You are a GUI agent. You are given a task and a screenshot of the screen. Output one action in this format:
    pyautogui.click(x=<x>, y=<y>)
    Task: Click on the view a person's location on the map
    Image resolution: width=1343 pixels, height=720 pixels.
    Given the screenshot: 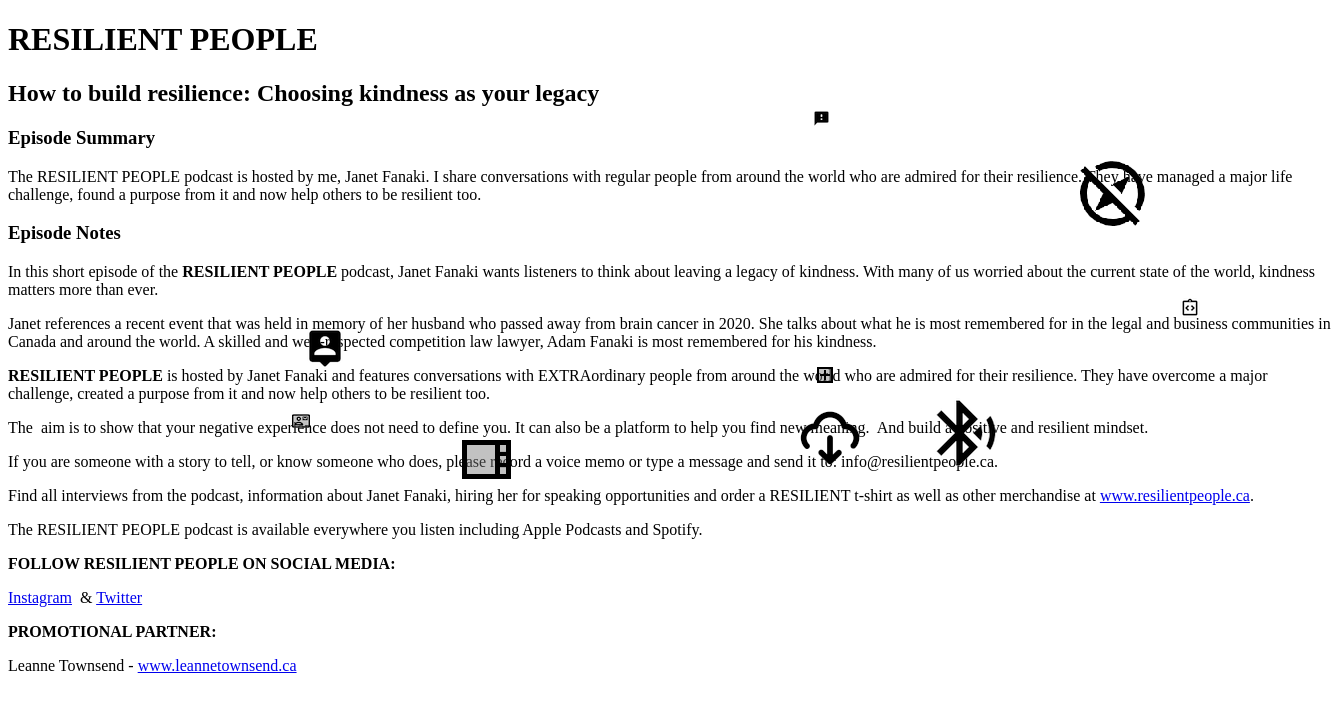 What is the action you would take?
    pyautogui.click(x=325, y=348)
    